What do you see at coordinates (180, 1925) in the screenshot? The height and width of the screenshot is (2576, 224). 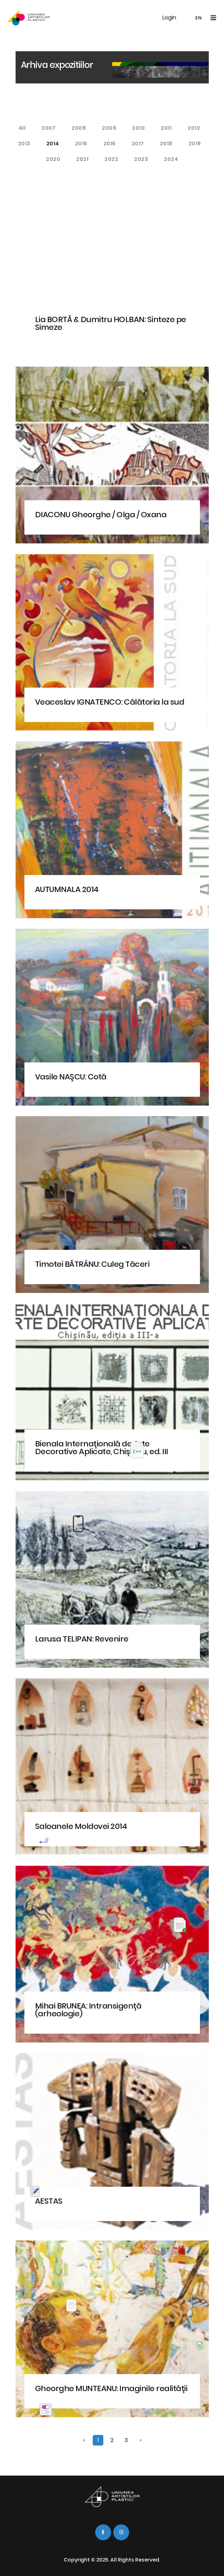 I see `create a new text document` at bounding box center [180, 1925].